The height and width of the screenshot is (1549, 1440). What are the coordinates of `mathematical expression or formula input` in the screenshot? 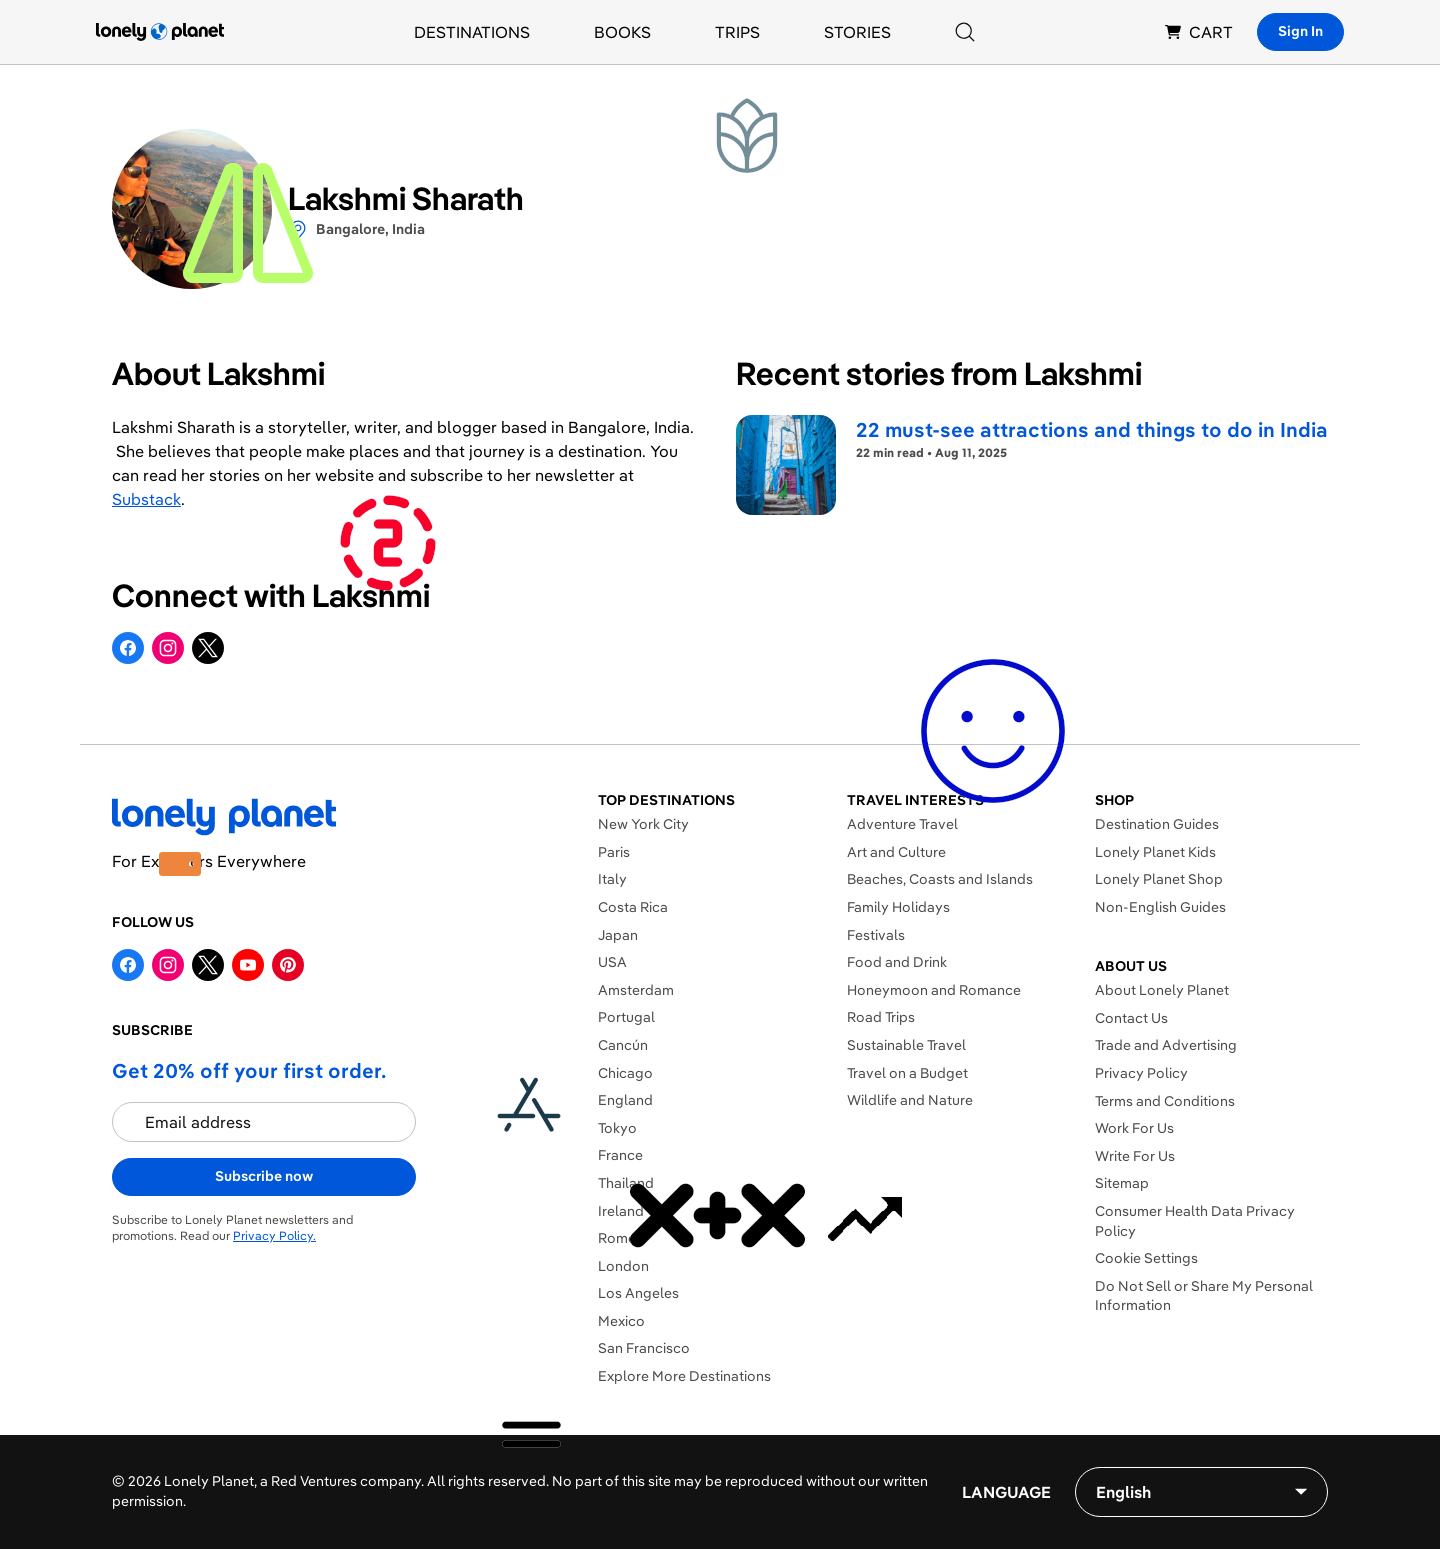 It's located at (717, 1215).